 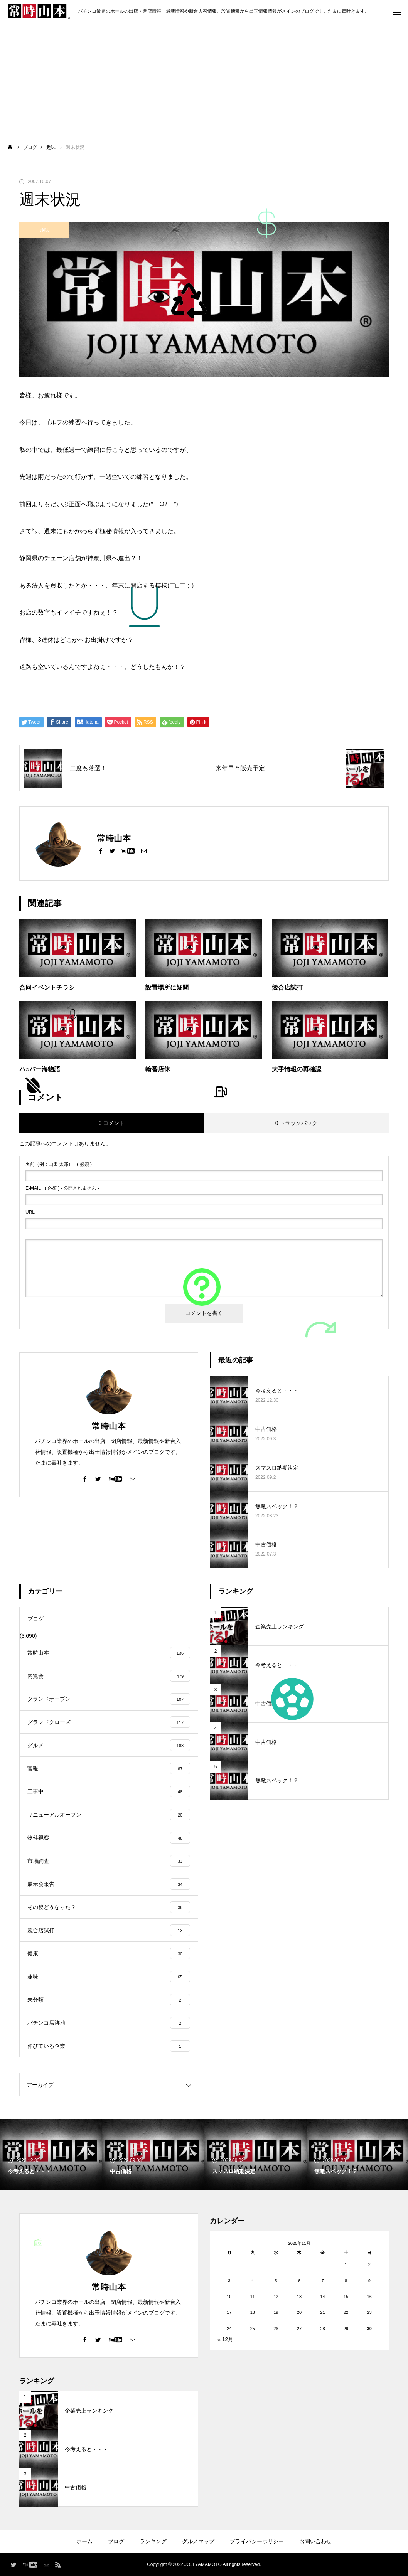 I want to click on find nearby gas stations, so click(x=220, y=1092).